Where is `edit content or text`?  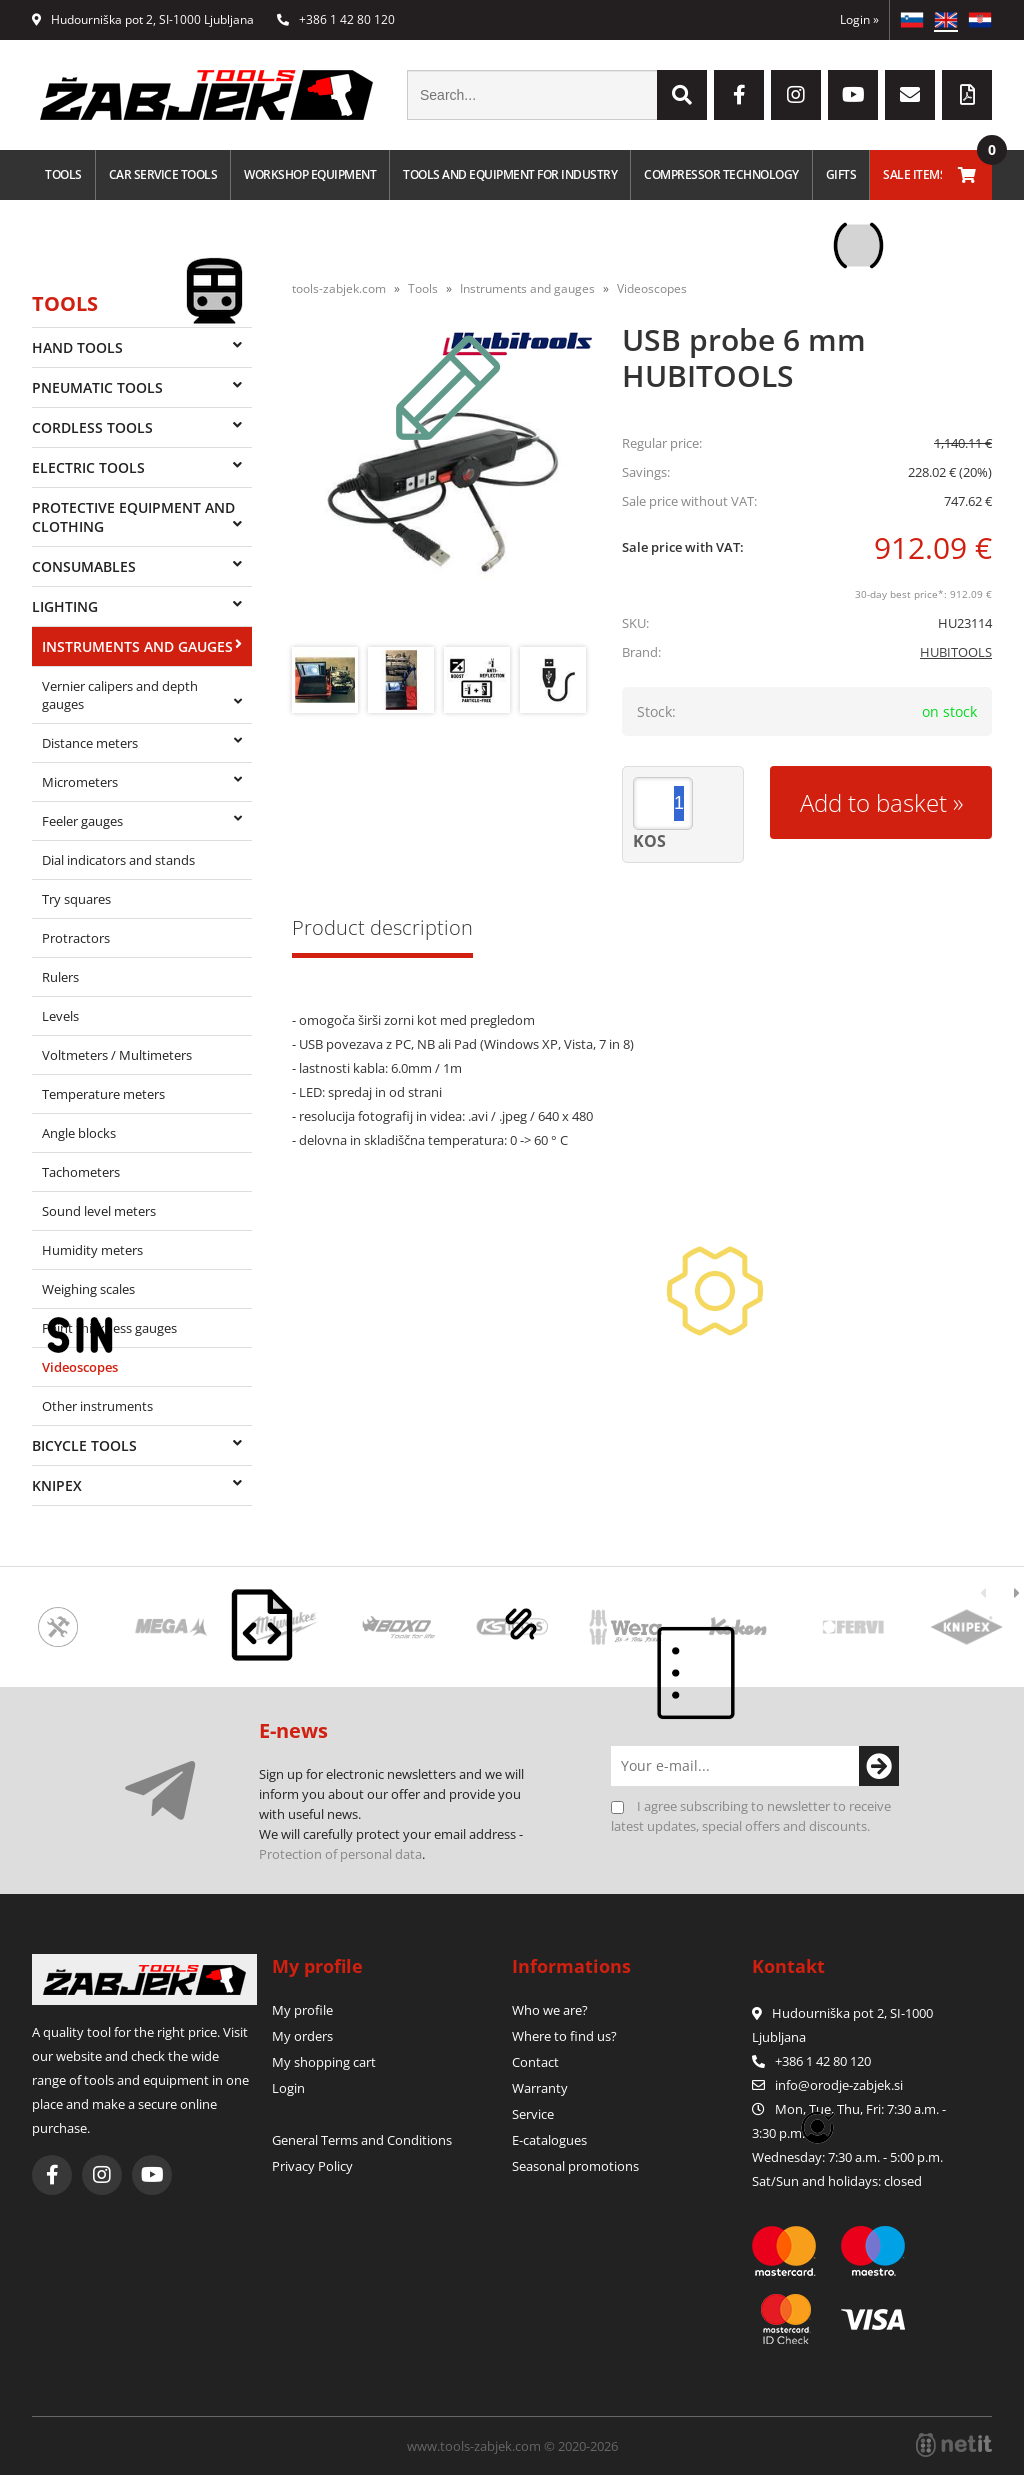 edit content or text is located at coordinates (446, 390).